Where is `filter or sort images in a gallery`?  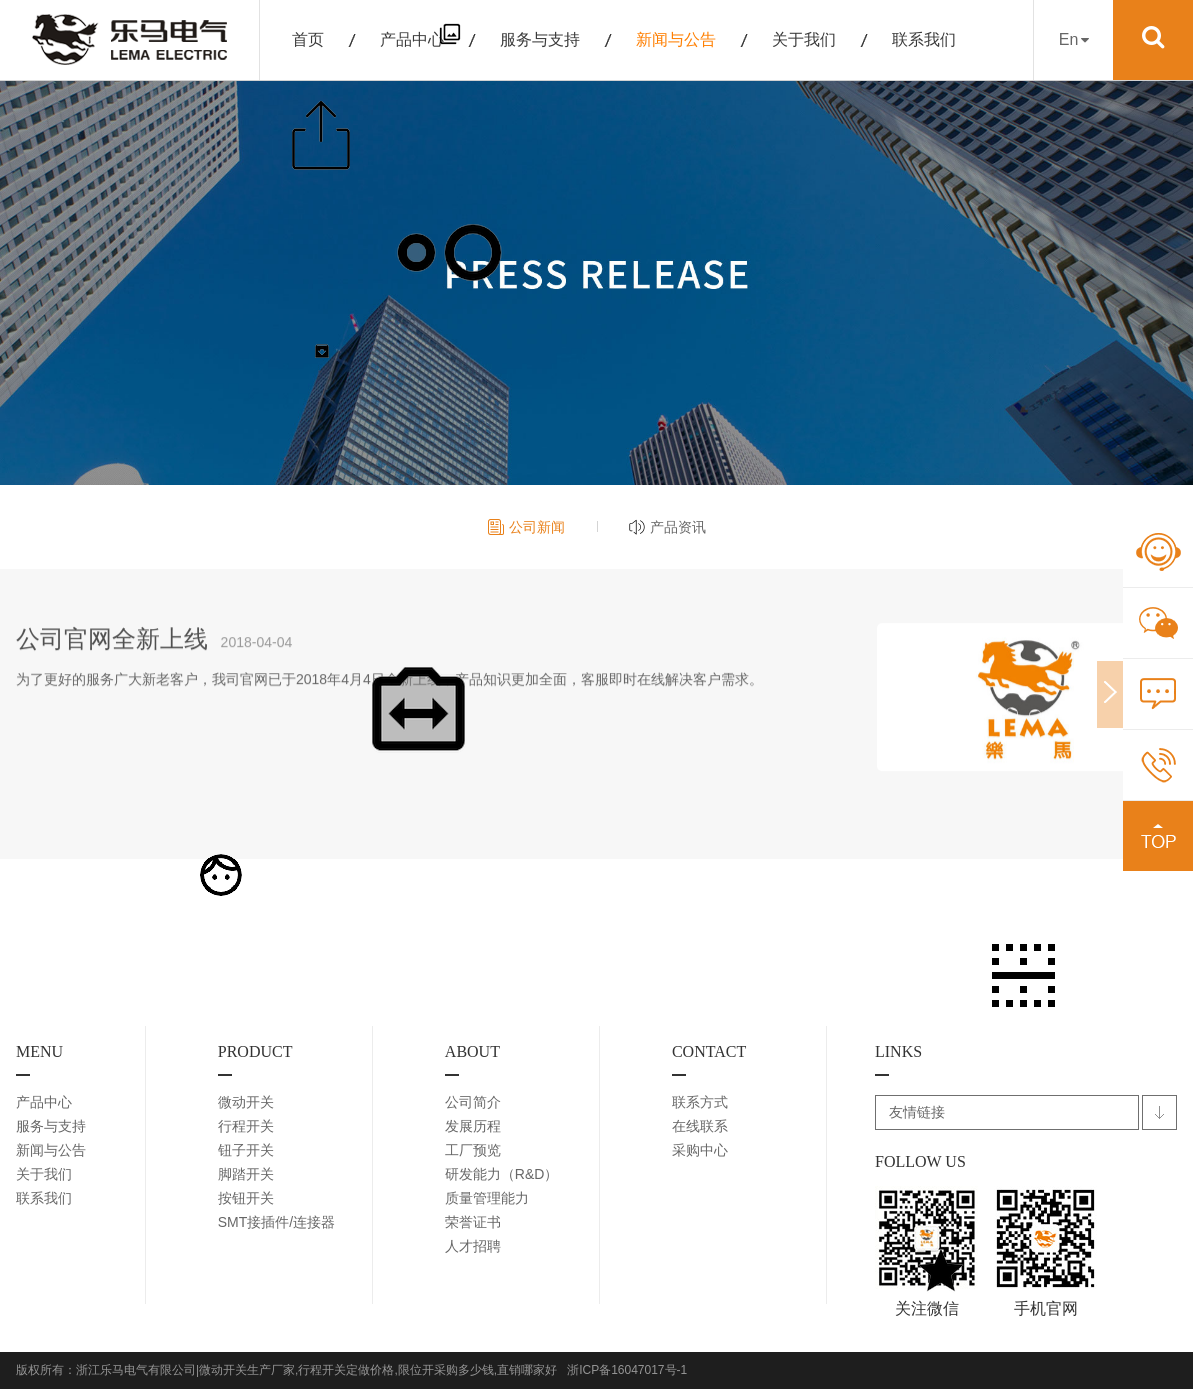 filter or sort images in a gallery is located at coordinates (450, 34).